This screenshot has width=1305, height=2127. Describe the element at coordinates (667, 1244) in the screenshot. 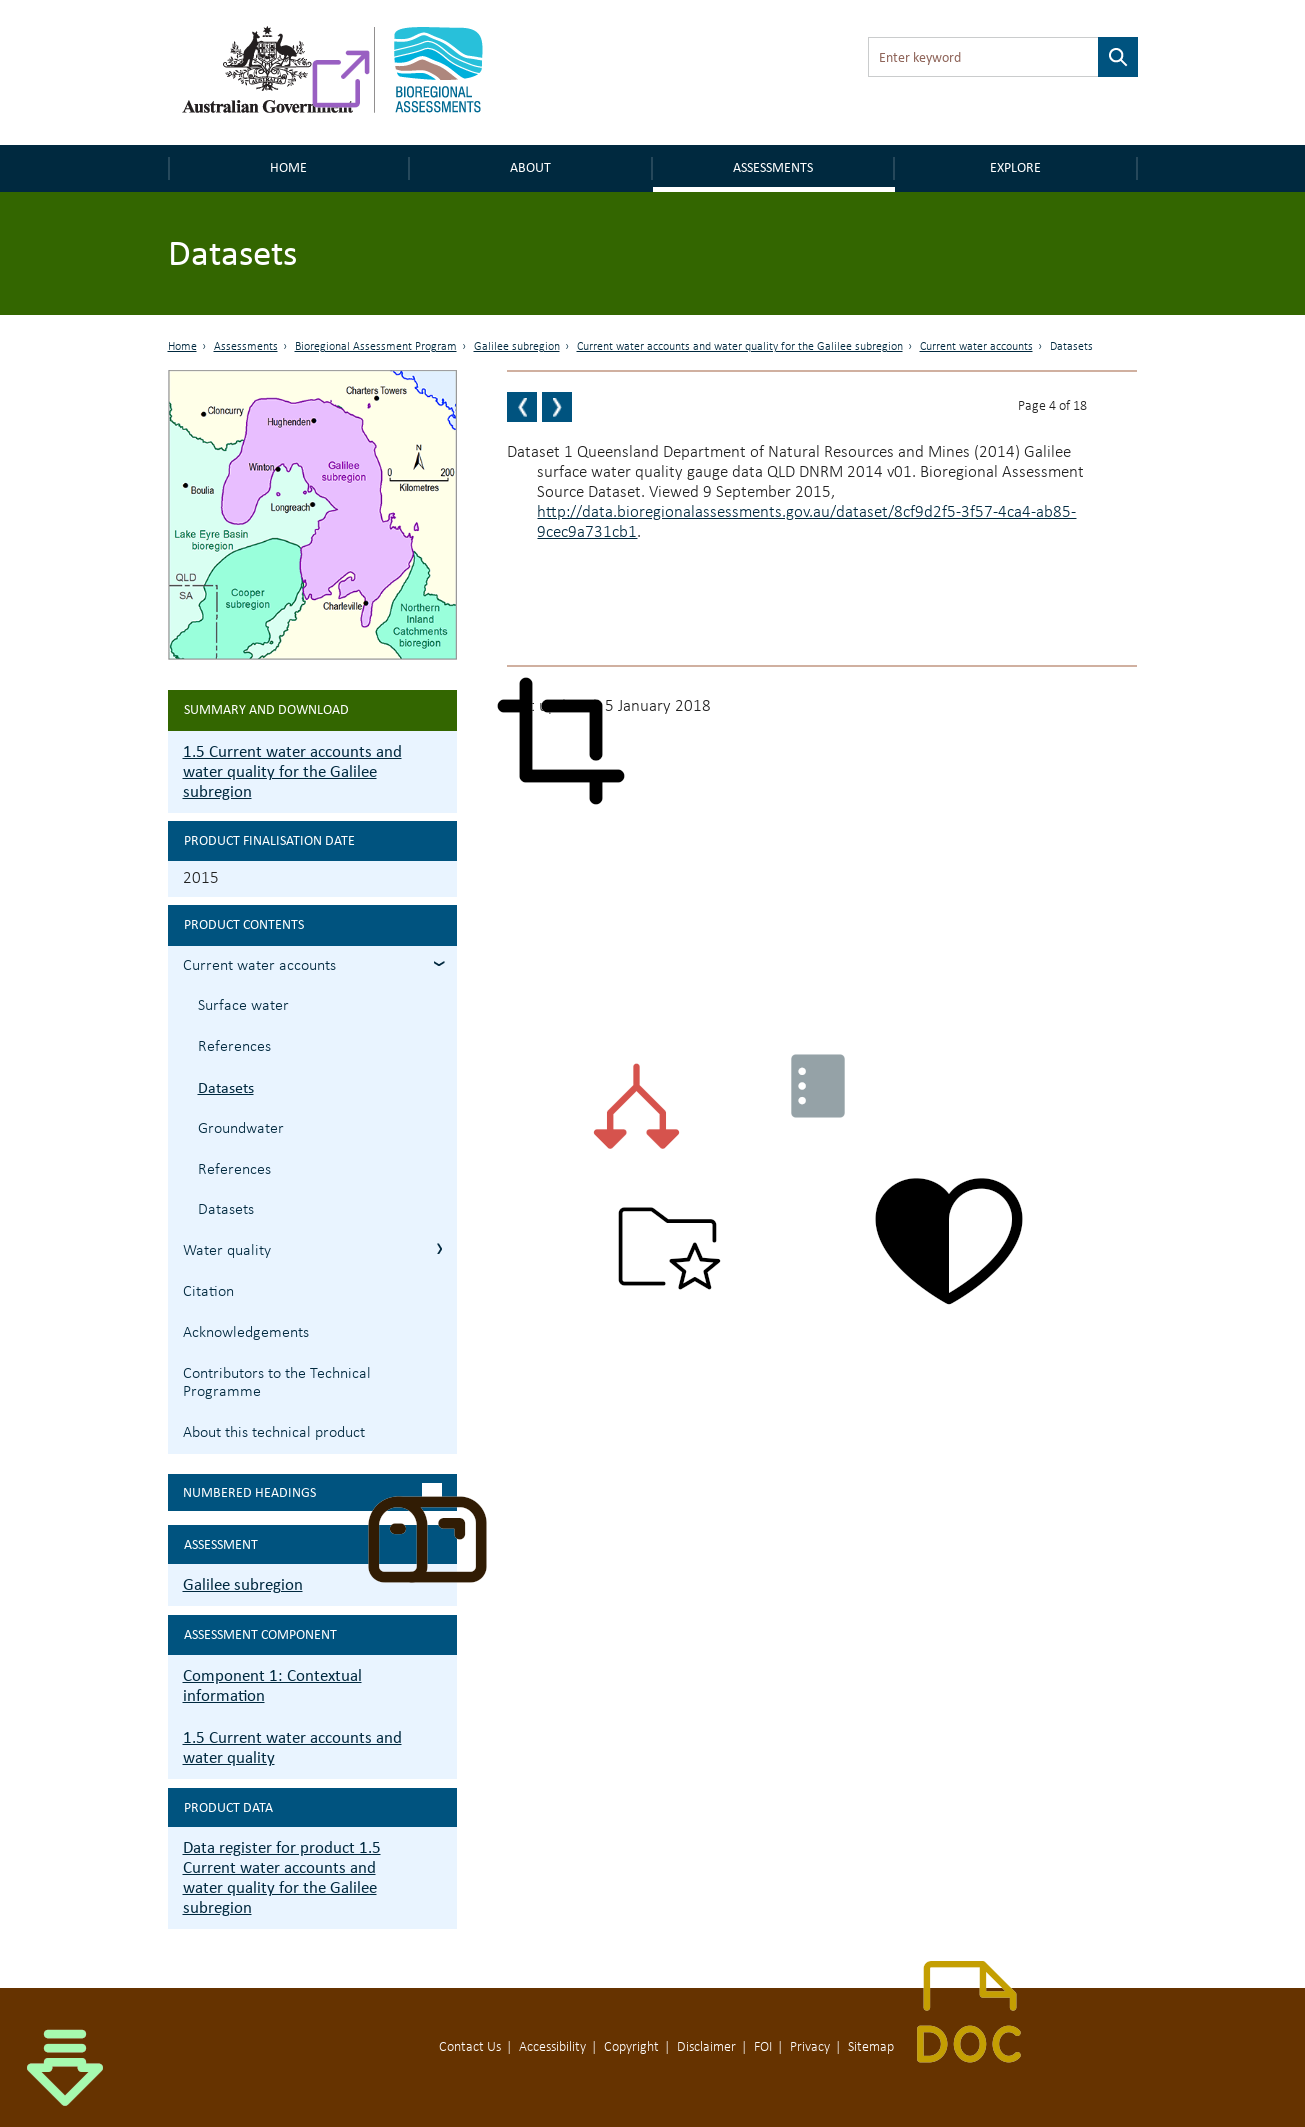

I see `access your starred or favorite folders` at that location.